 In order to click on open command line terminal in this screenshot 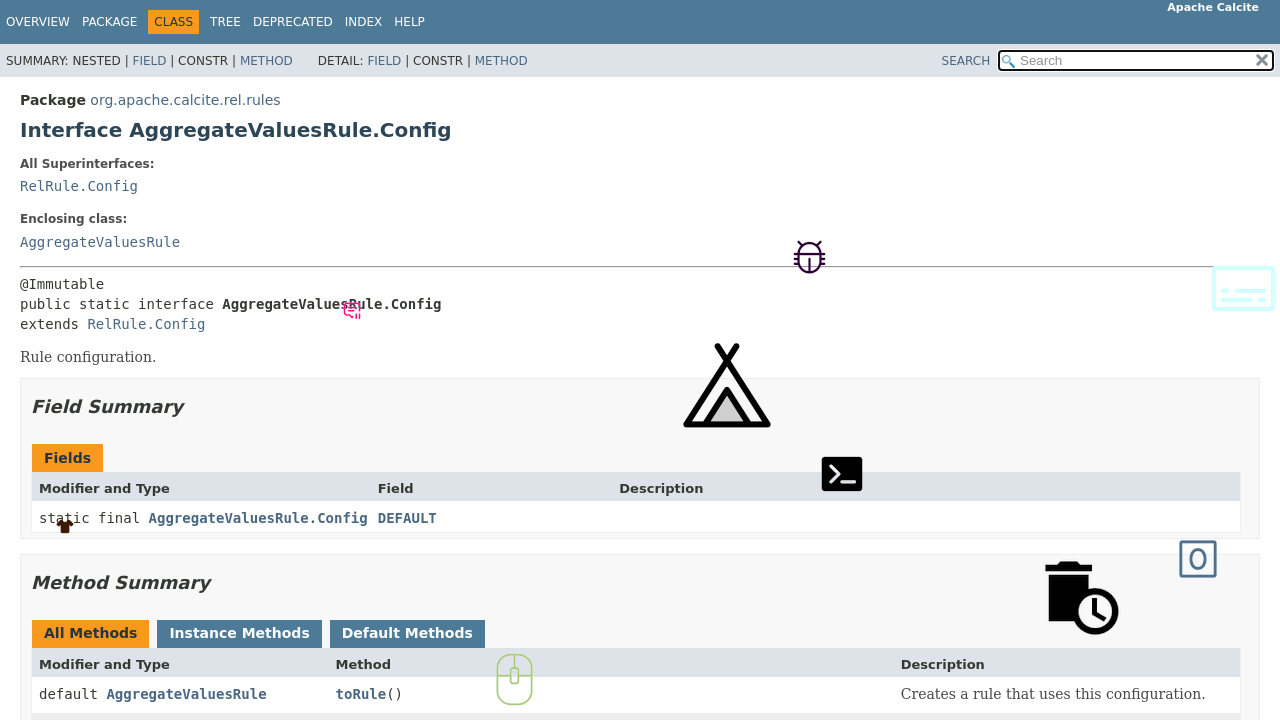, I will do `click(842, 474)`.